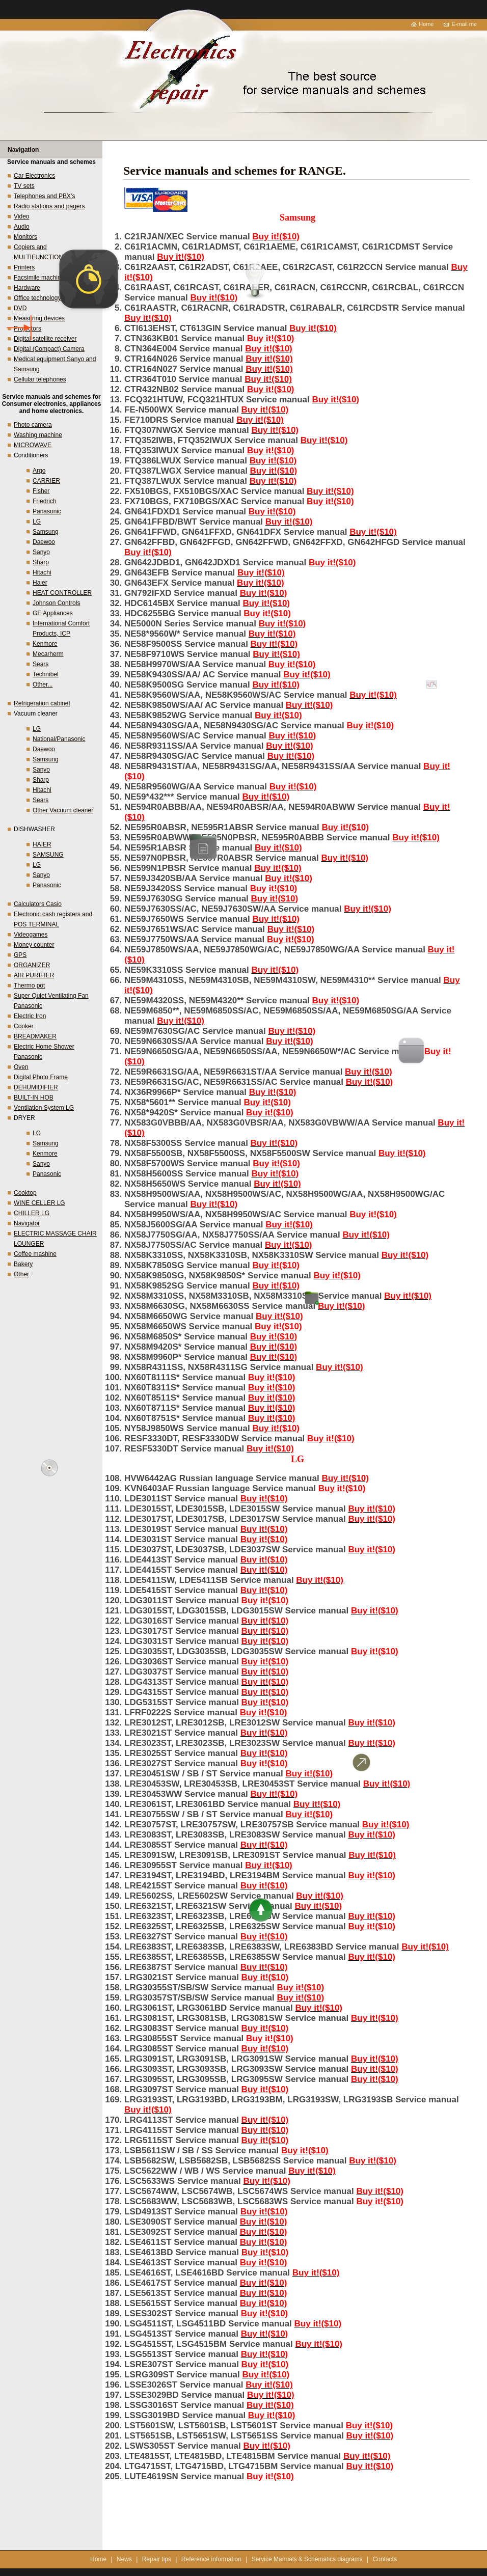 Image resolution: width=487 pixels, height=2576 pixels. What do you see at coordinates (203, 846) in the screenshot?
I see `open your documents folder` at bounding box center [203, 846].